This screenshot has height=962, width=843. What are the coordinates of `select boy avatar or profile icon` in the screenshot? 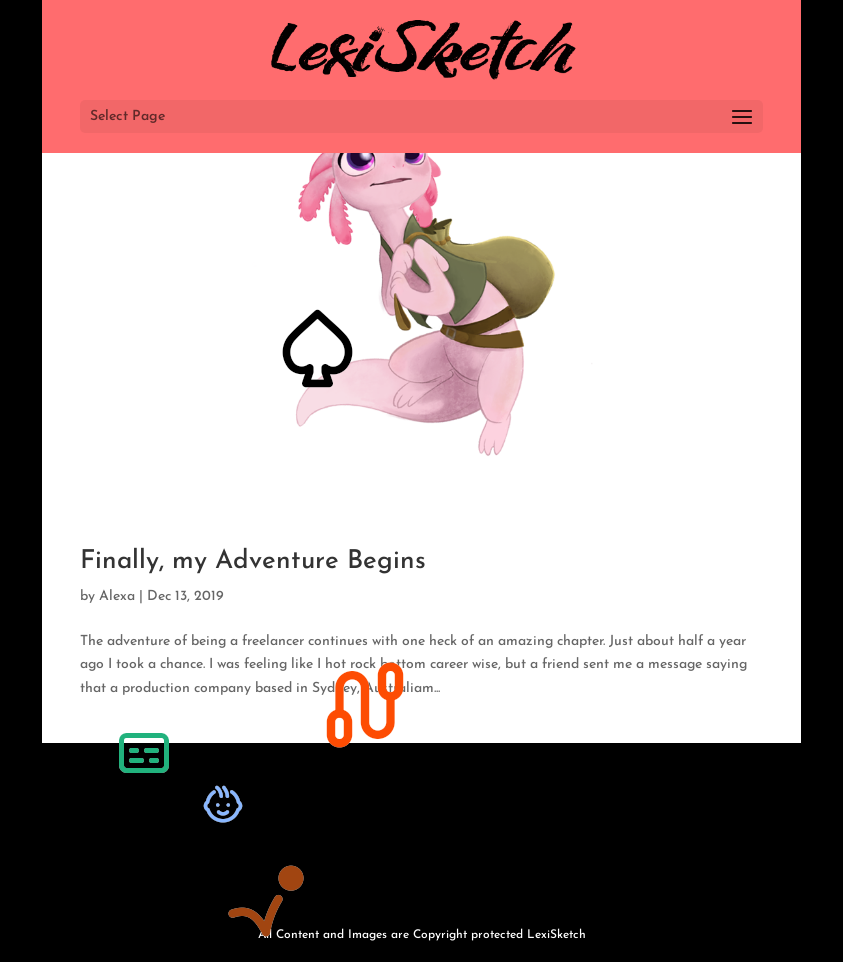 It's located at (223, 805).